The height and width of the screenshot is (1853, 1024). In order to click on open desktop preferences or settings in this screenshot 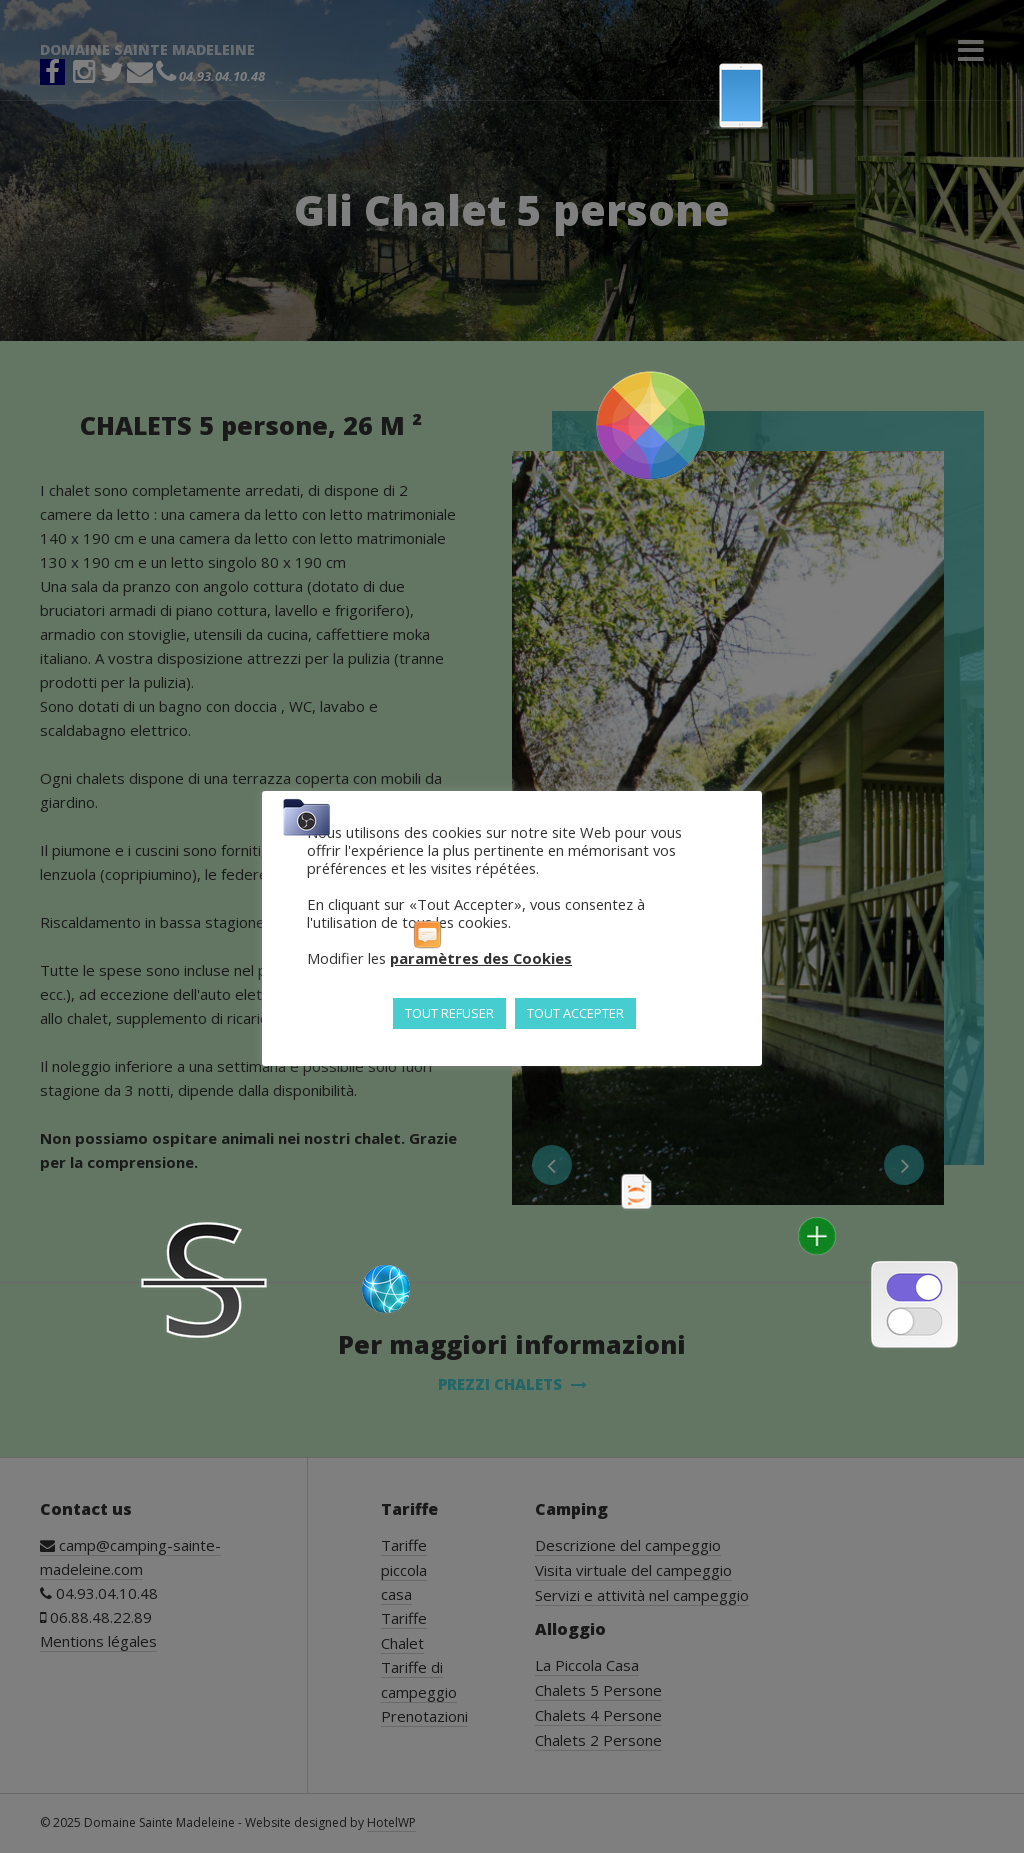, I will do `click(914, 1304)`.